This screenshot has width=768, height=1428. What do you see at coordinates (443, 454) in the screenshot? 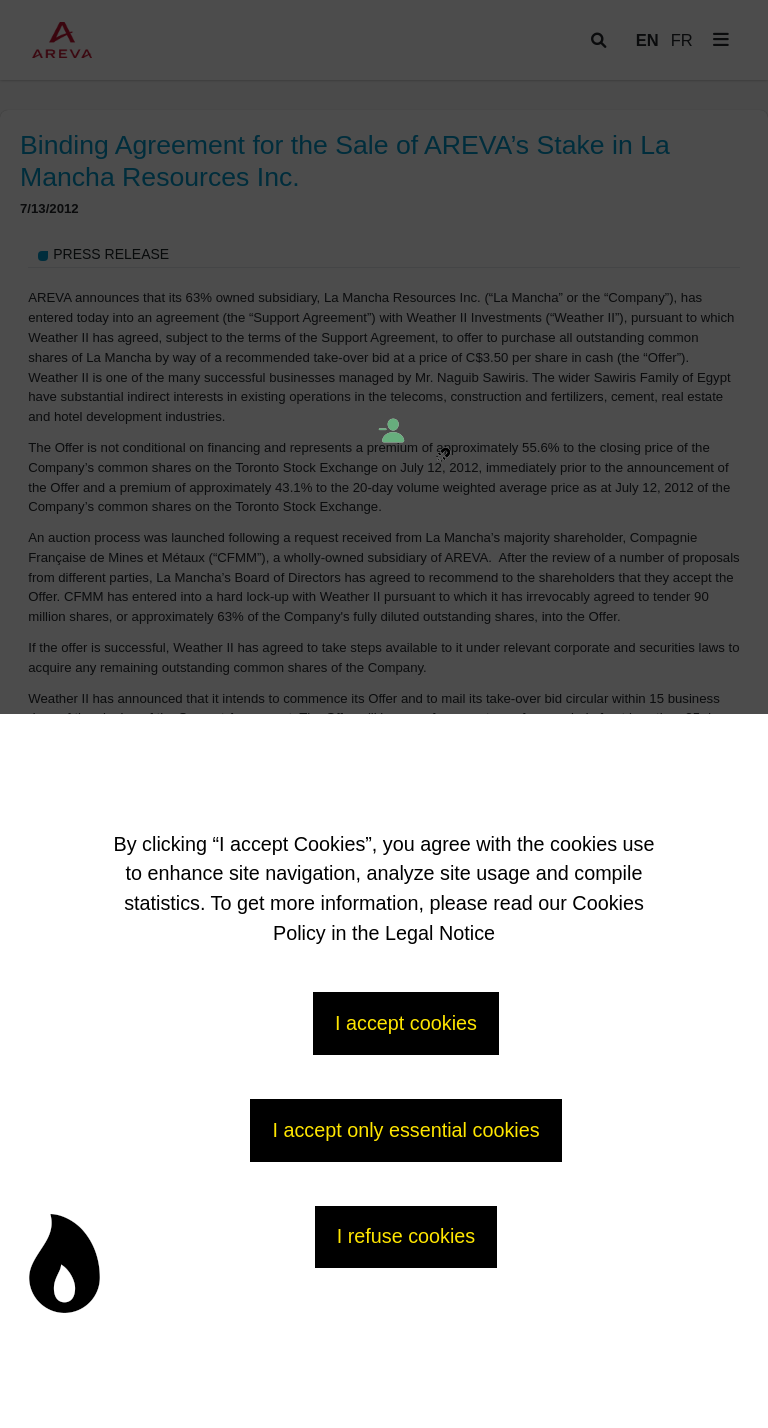
I see `attract or pull related items together` at bounding box center [443, 454].